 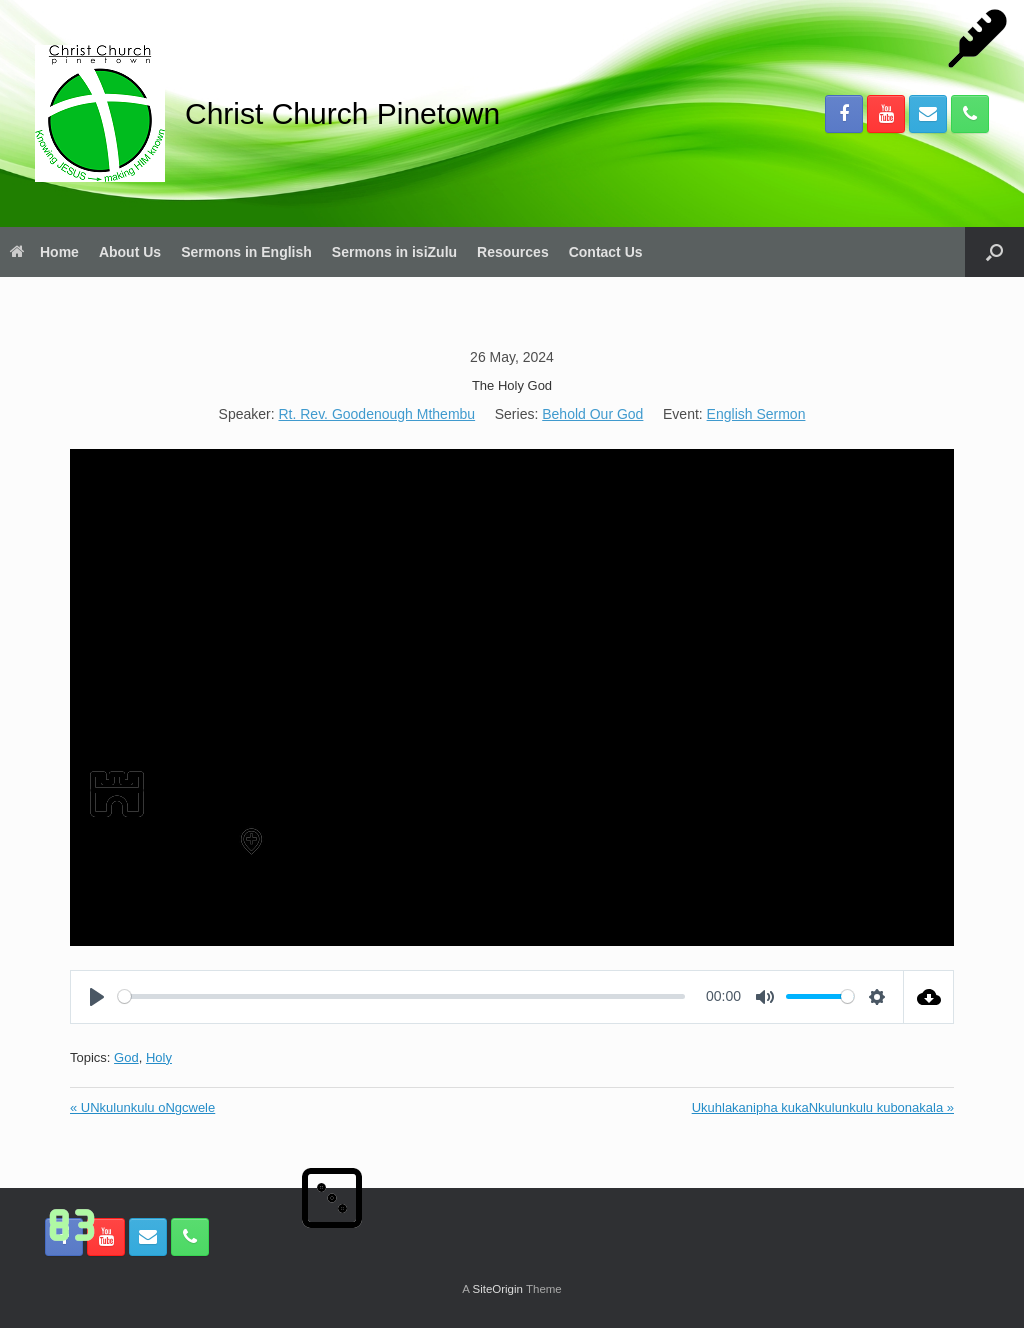 What do you see at coordinates (977, 38) in the screenshot?
I see `view current temperature` at bounding box center [977, 38].